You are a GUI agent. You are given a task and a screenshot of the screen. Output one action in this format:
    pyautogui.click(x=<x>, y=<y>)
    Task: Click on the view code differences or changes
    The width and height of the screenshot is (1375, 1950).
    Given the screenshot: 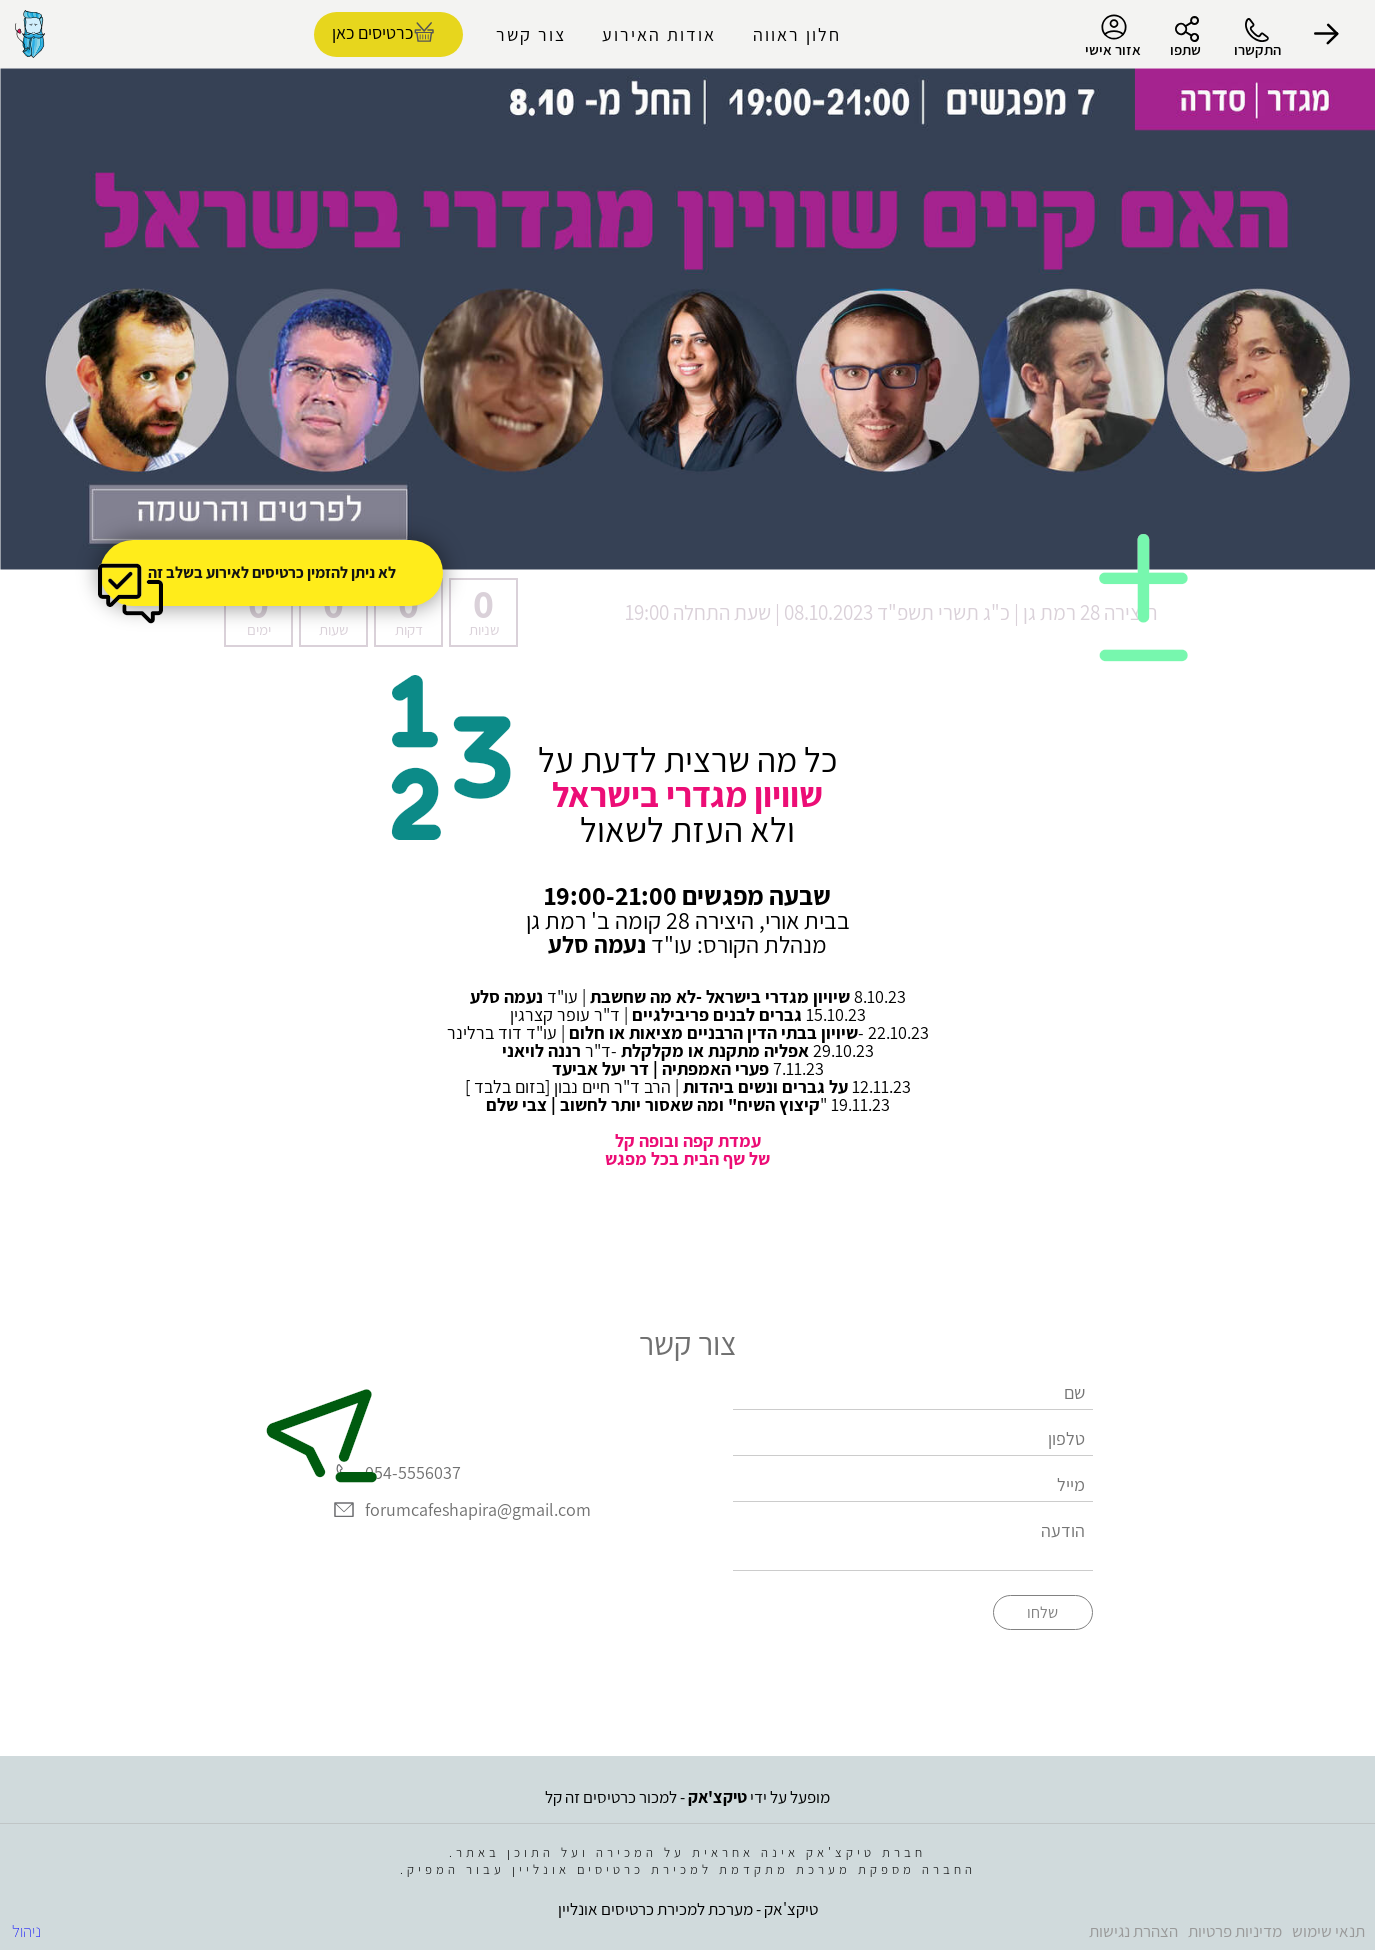 What is the action you would take?
    pyautogui.click(x=1141, y=599)
    